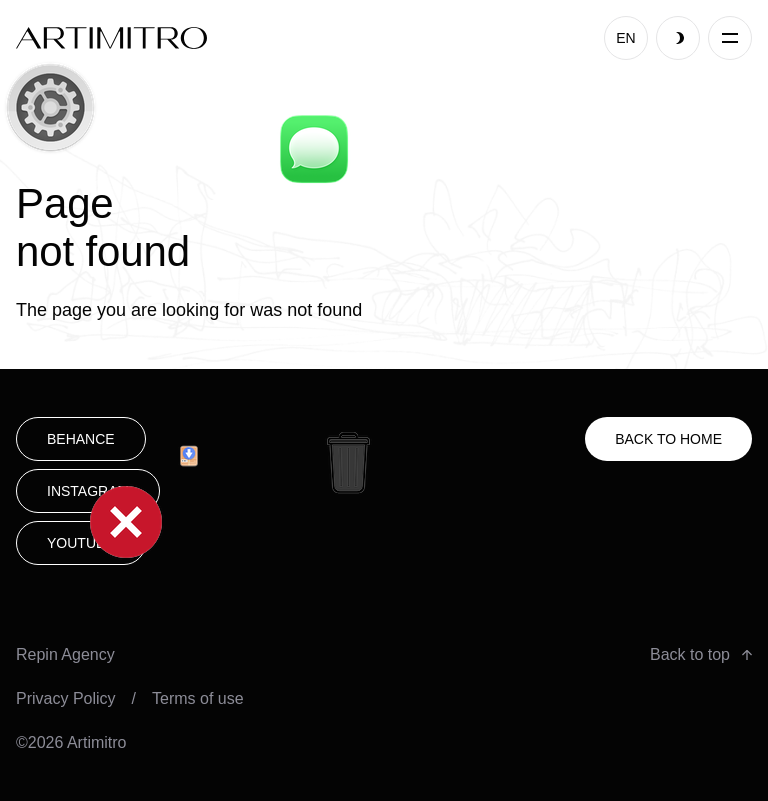 This screenshot has width=768, height=801. What do you see at coordinates (348, 462) in the screenshot?
I see `access deleted emails in mail sidebar` at bounding box center [348, 462].